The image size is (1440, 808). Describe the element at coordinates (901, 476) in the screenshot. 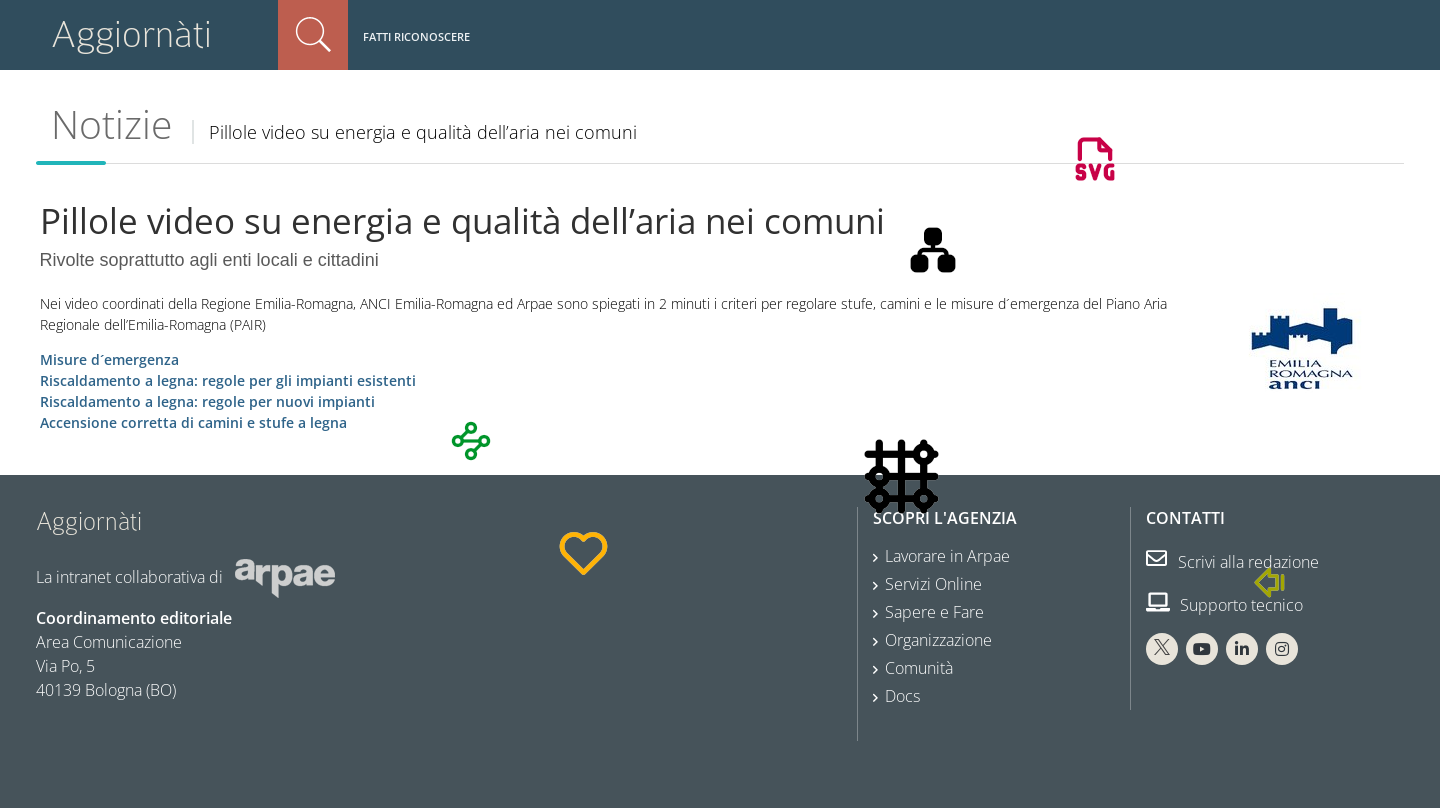

I see `view data points on a grid chart` at that location.